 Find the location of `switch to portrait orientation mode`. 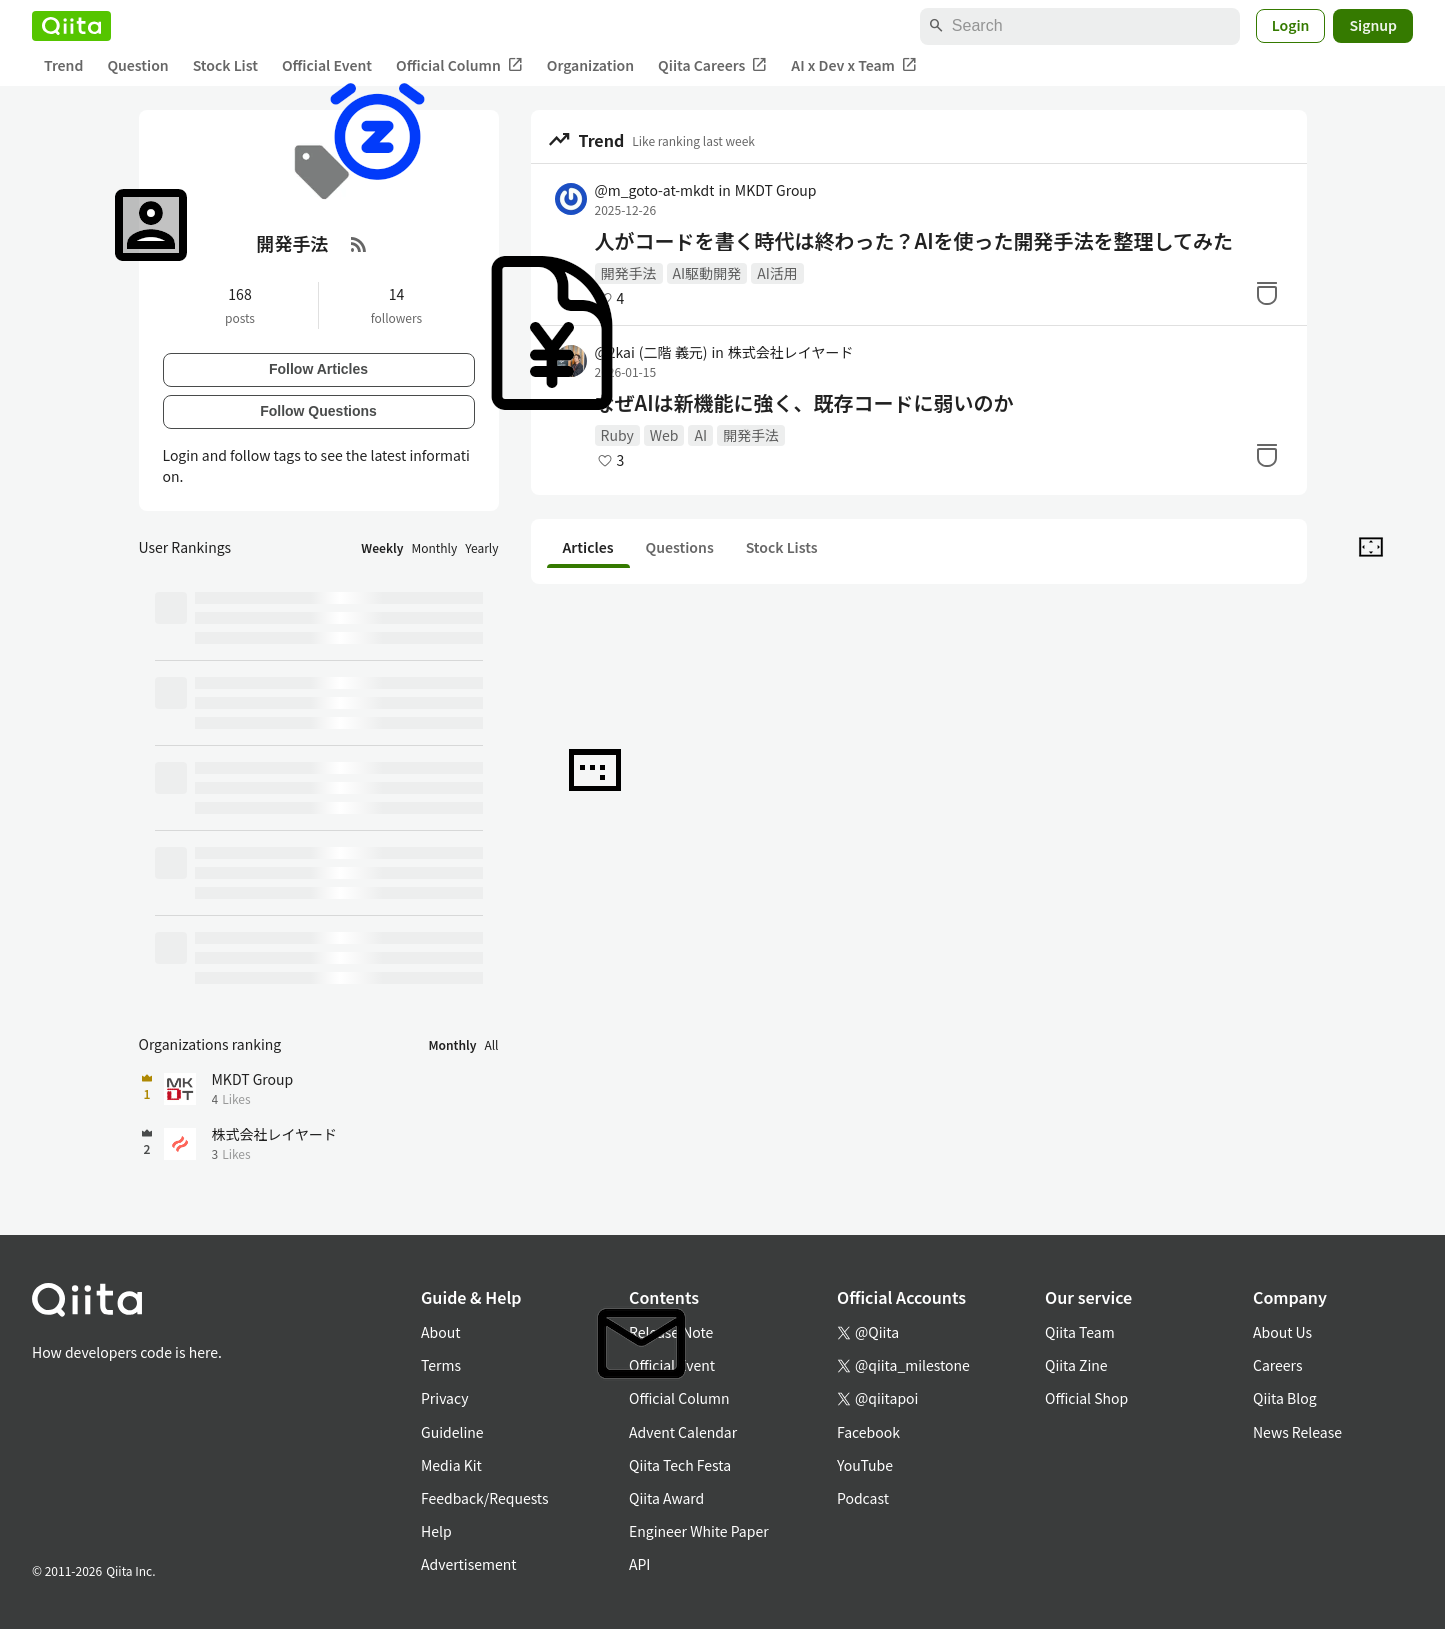

switch to portrait orientation mode is located at coordinates (151, 225).